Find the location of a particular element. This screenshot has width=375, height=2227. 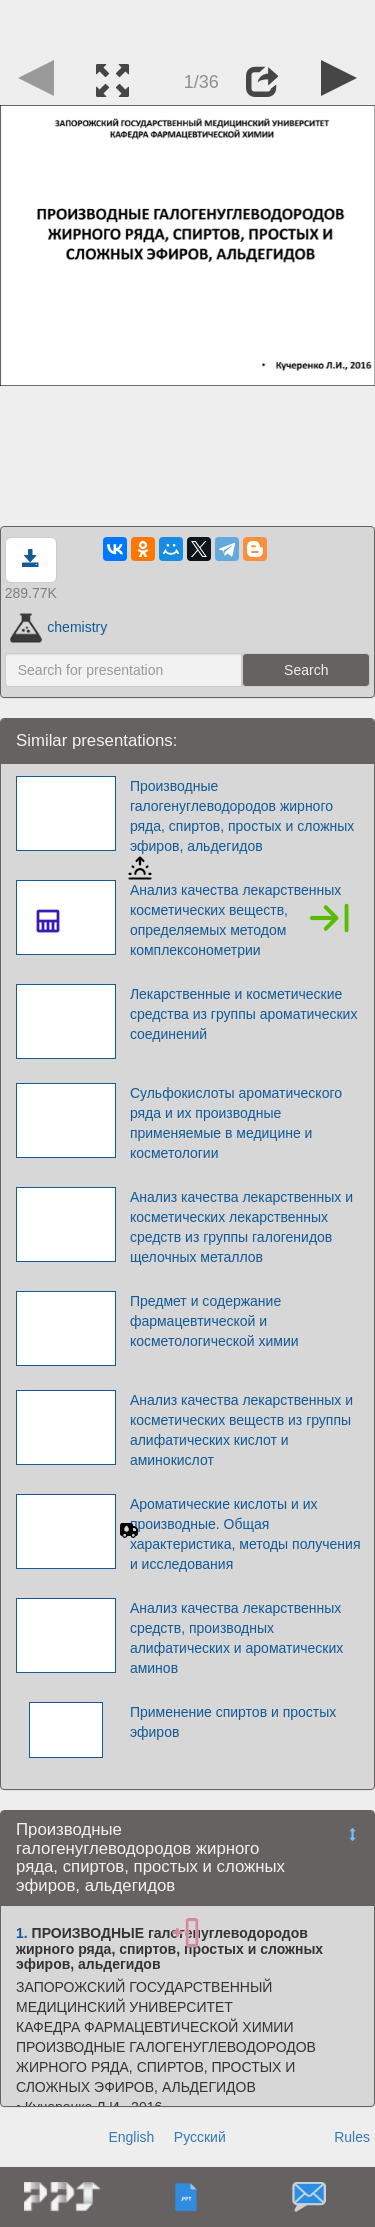

move to next tab is located at coordinates (330, 918).